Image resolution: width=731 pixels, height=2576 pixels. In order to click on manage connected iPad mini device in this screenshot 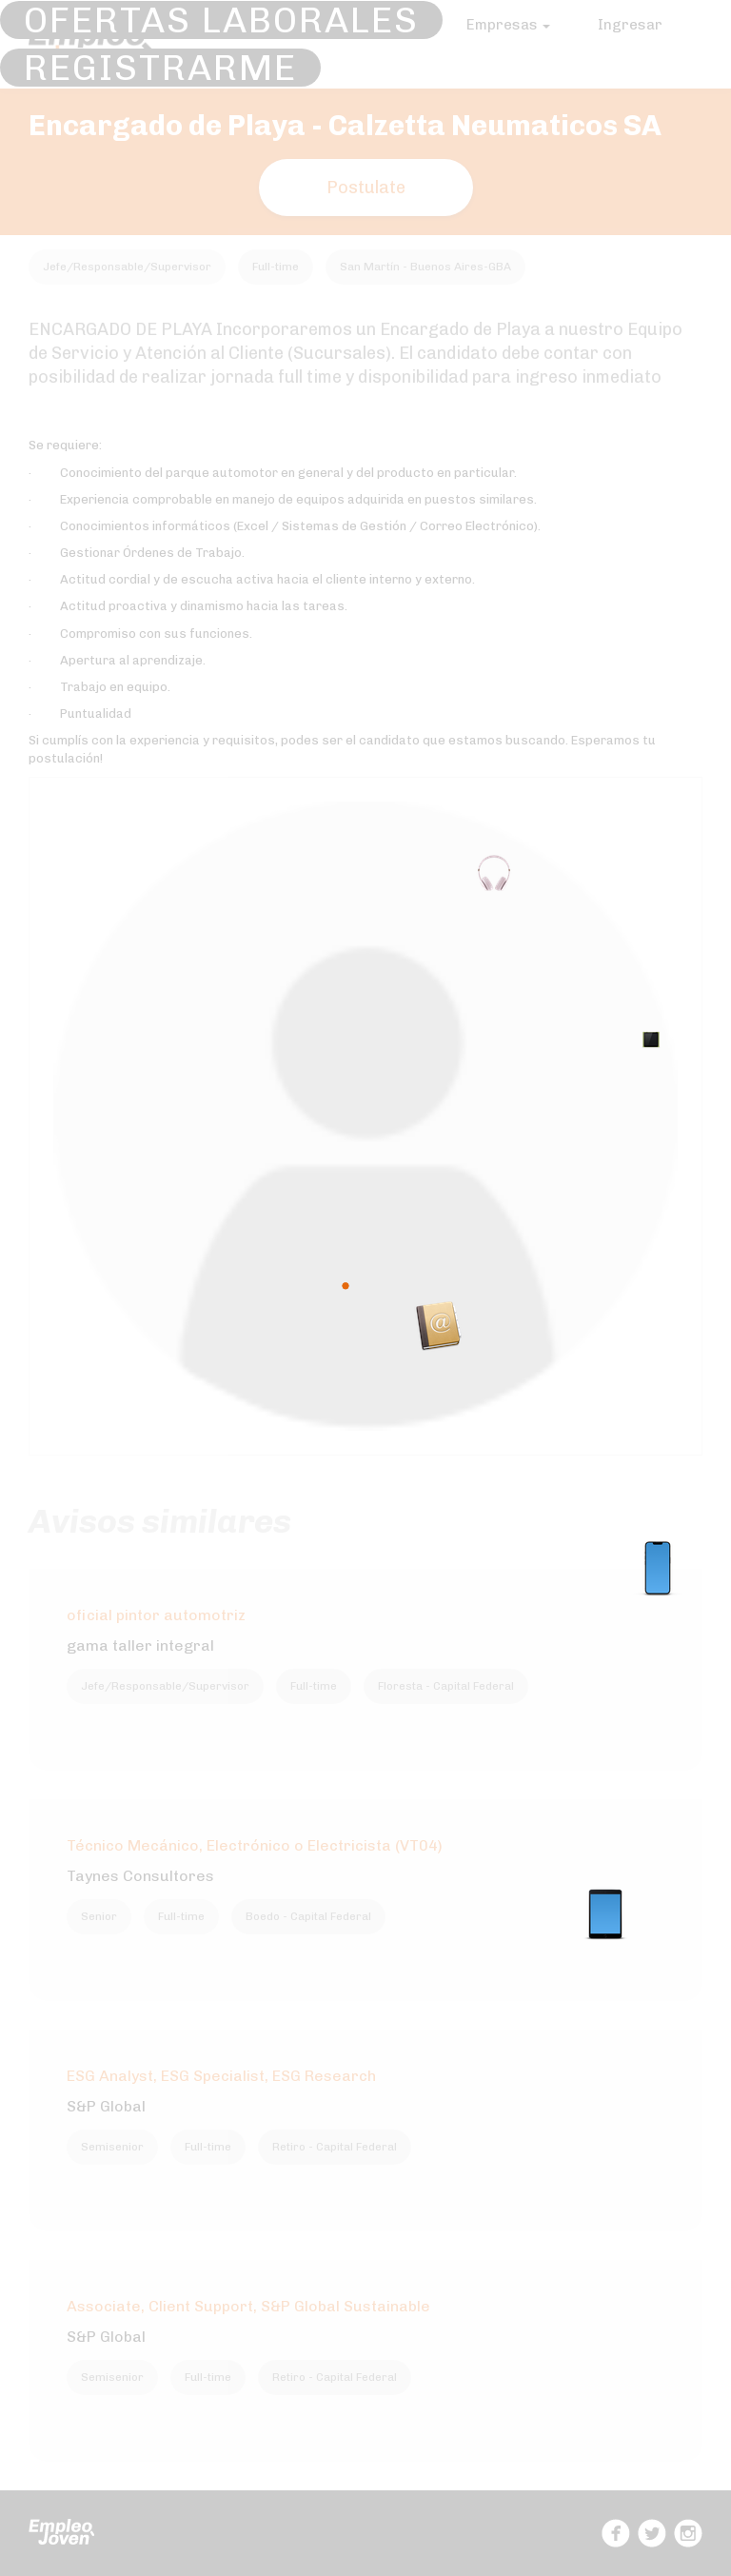, I will do `click(605, 1910)`.